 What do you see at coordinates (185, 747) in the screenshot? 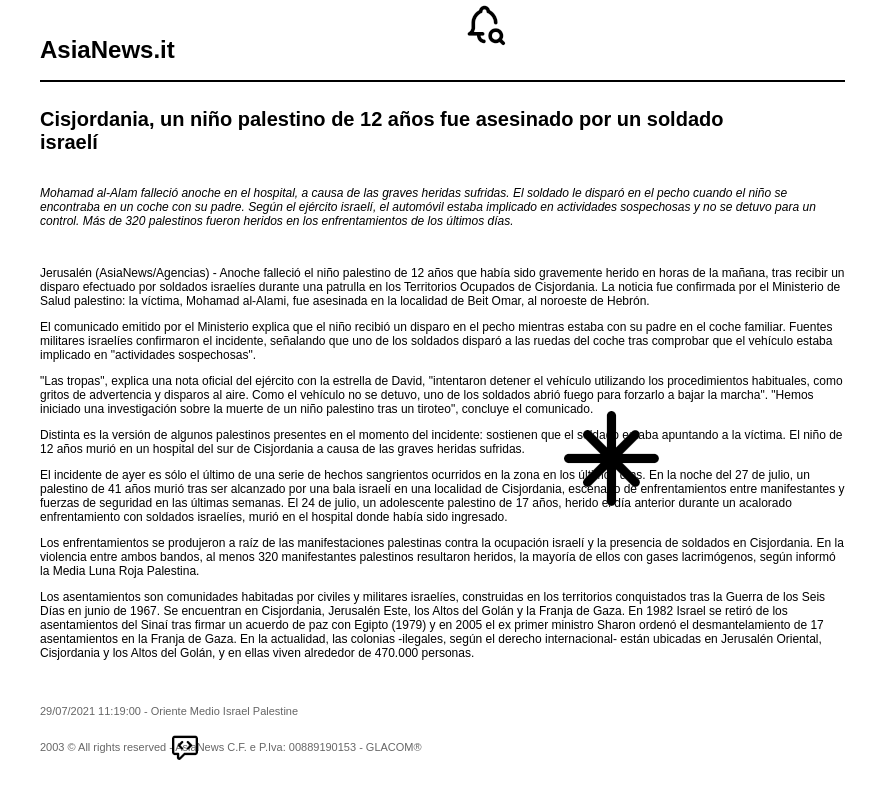
I see `open code review comments` at bounding box center [185, 747].